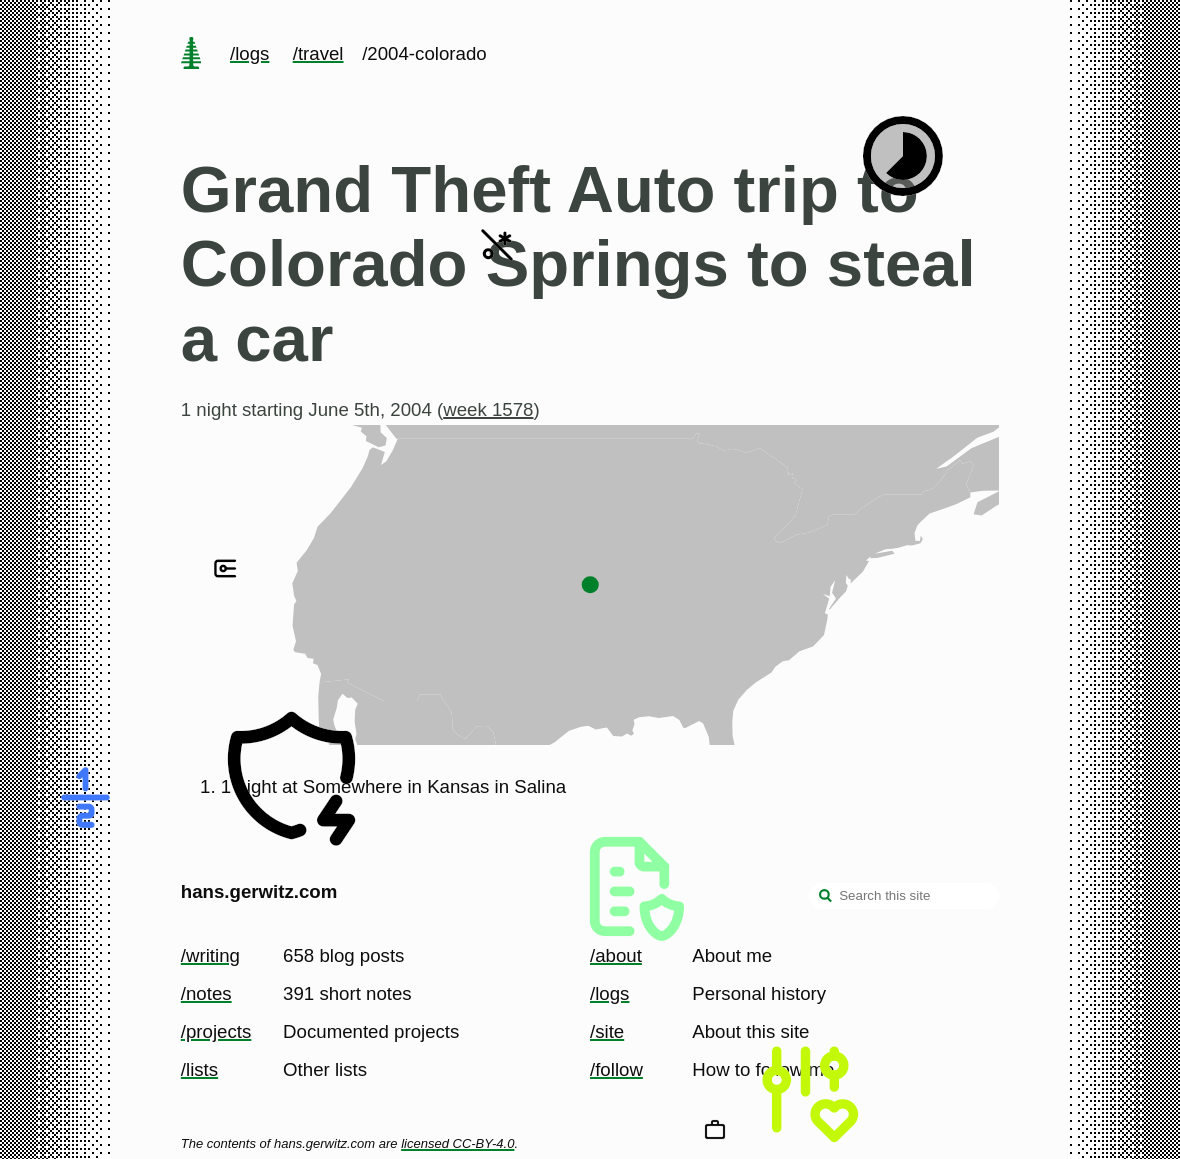 This screenshot has height=1159, width=1180. What do you see at coordinates (497, 245) in the screenshot?
I see `disable regular expression search` at bounding box center [497, 245].